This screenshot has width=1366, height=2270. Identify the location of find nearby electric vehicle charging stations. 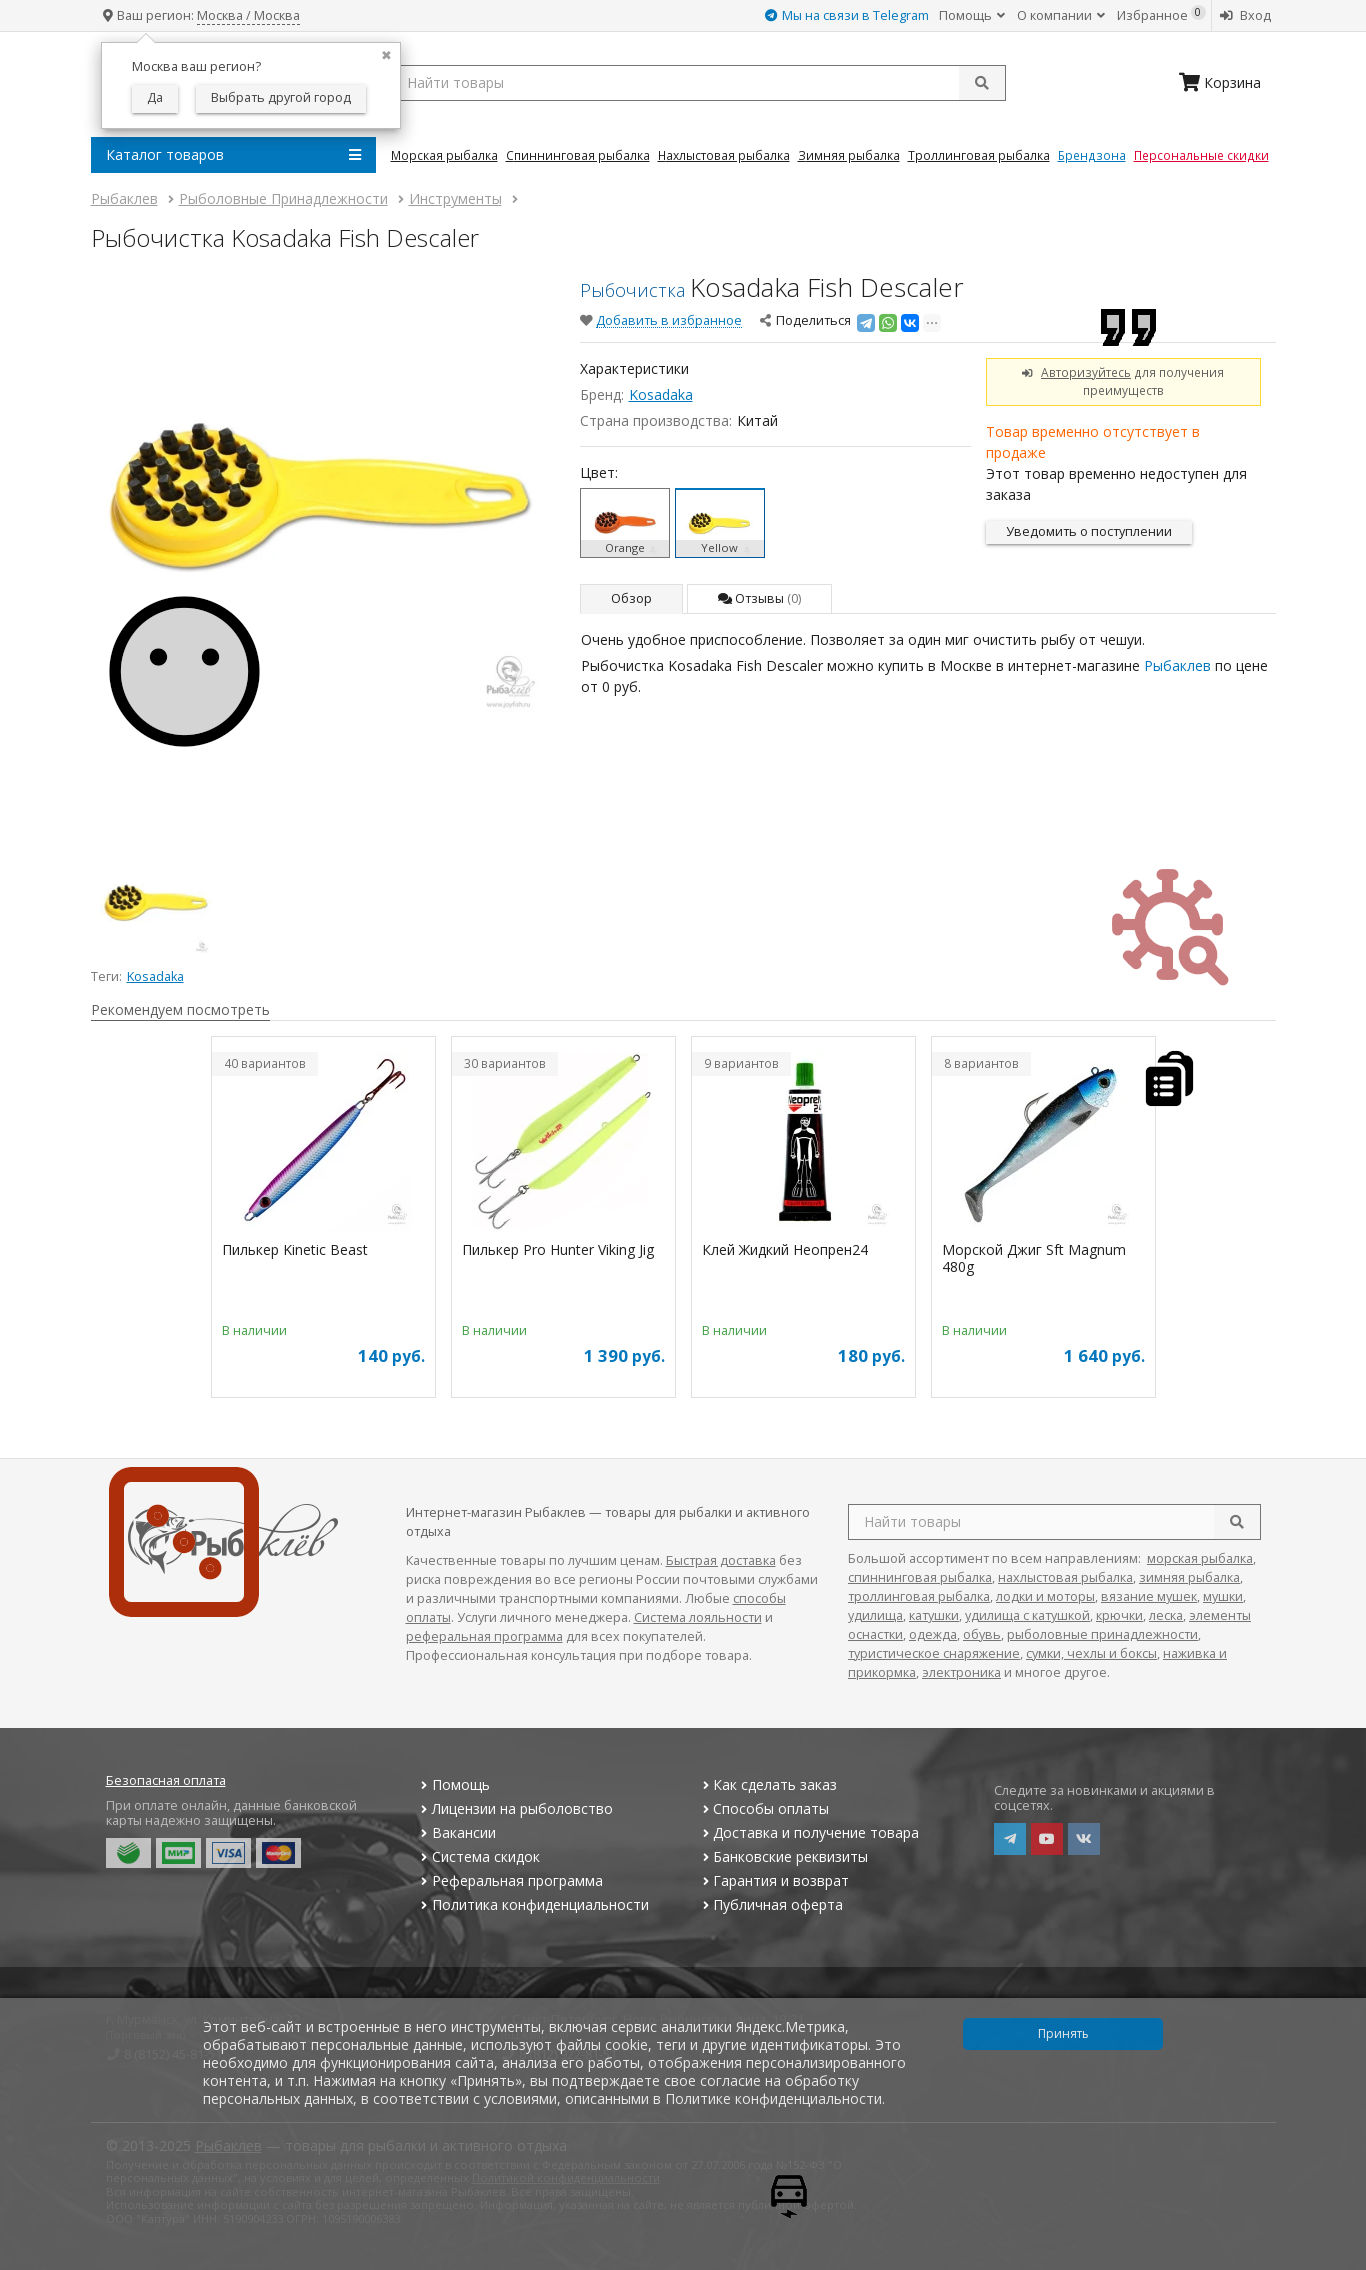
(789, 2197).